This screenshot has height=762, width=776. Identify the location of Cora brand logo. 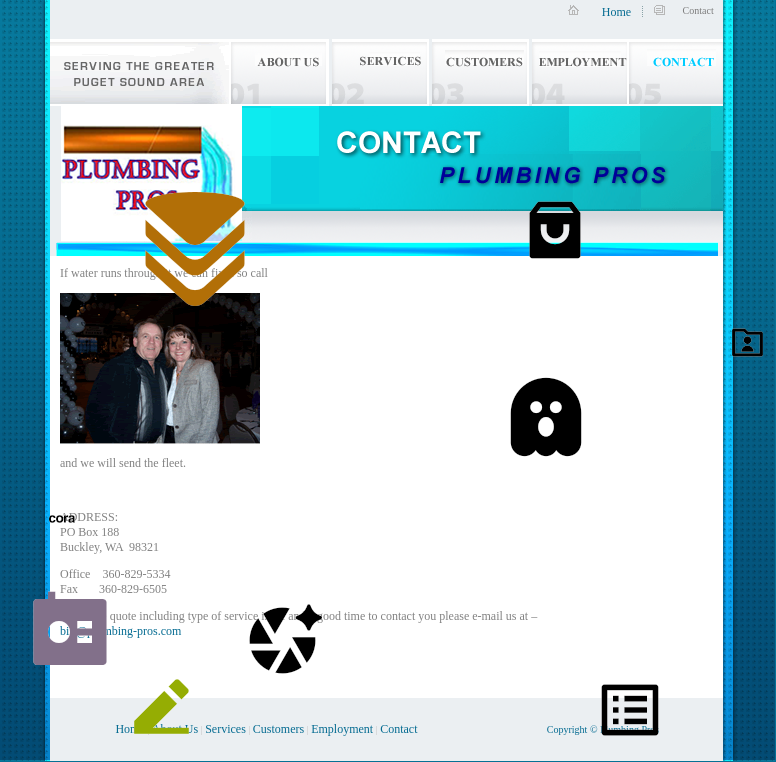
(62, 519).